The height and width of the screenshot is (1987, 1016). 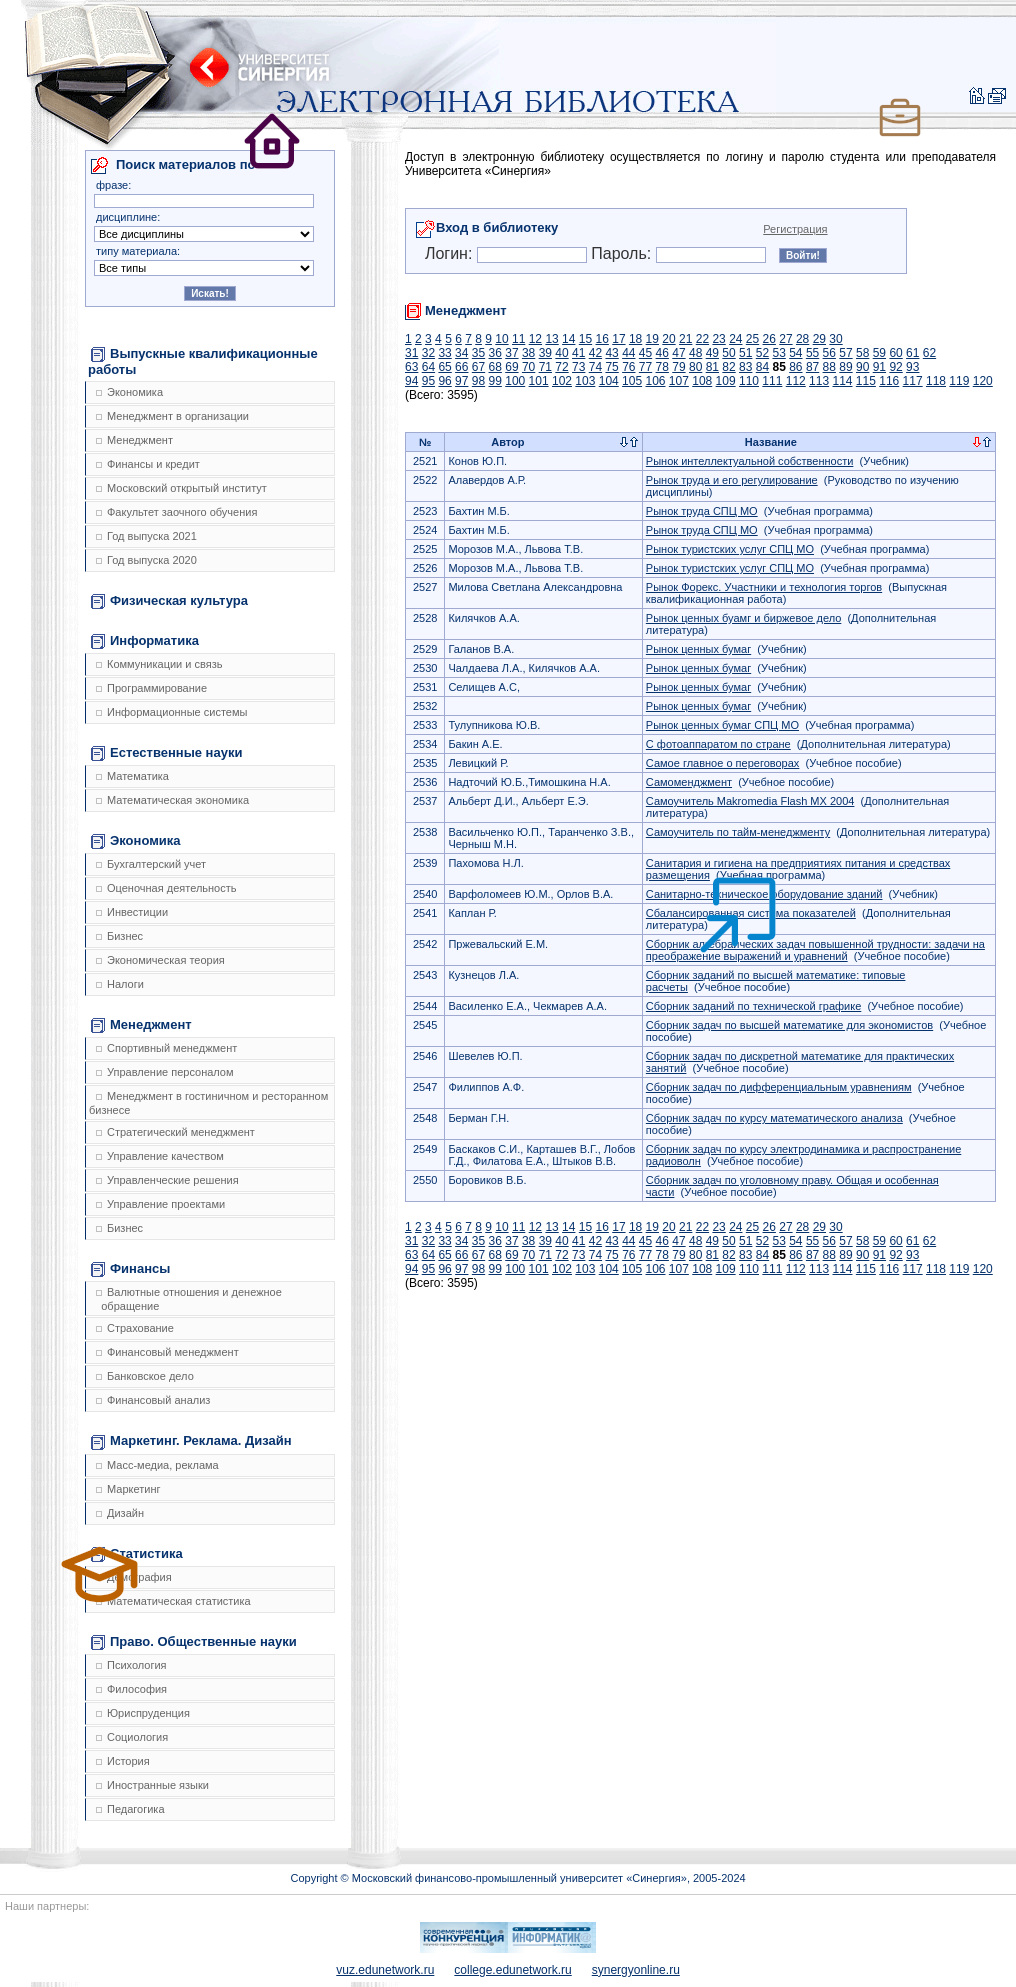 What do you see at coordinates (272, 141) in the screenshot?
I see `navigate to home screen` at bounding box center [272, 141].